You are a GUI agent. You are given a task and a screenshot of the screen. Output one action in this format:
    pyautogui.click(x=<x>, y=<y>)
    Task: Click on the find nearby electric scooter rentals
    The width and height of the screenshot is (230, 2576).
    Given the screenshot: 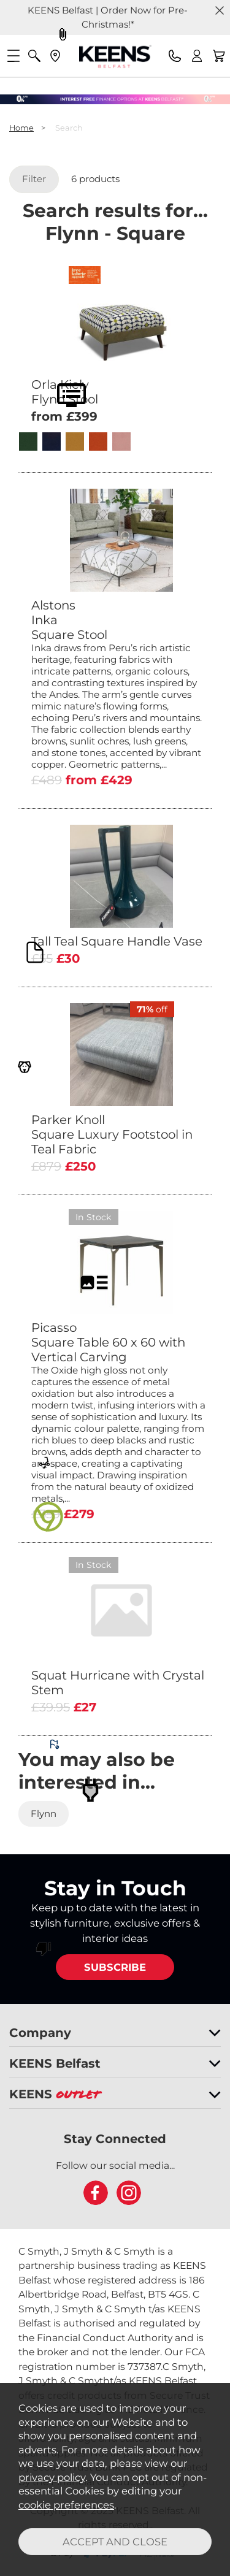 What is the action you would take?
    pyautogui.click(x=44, y=1462)
    